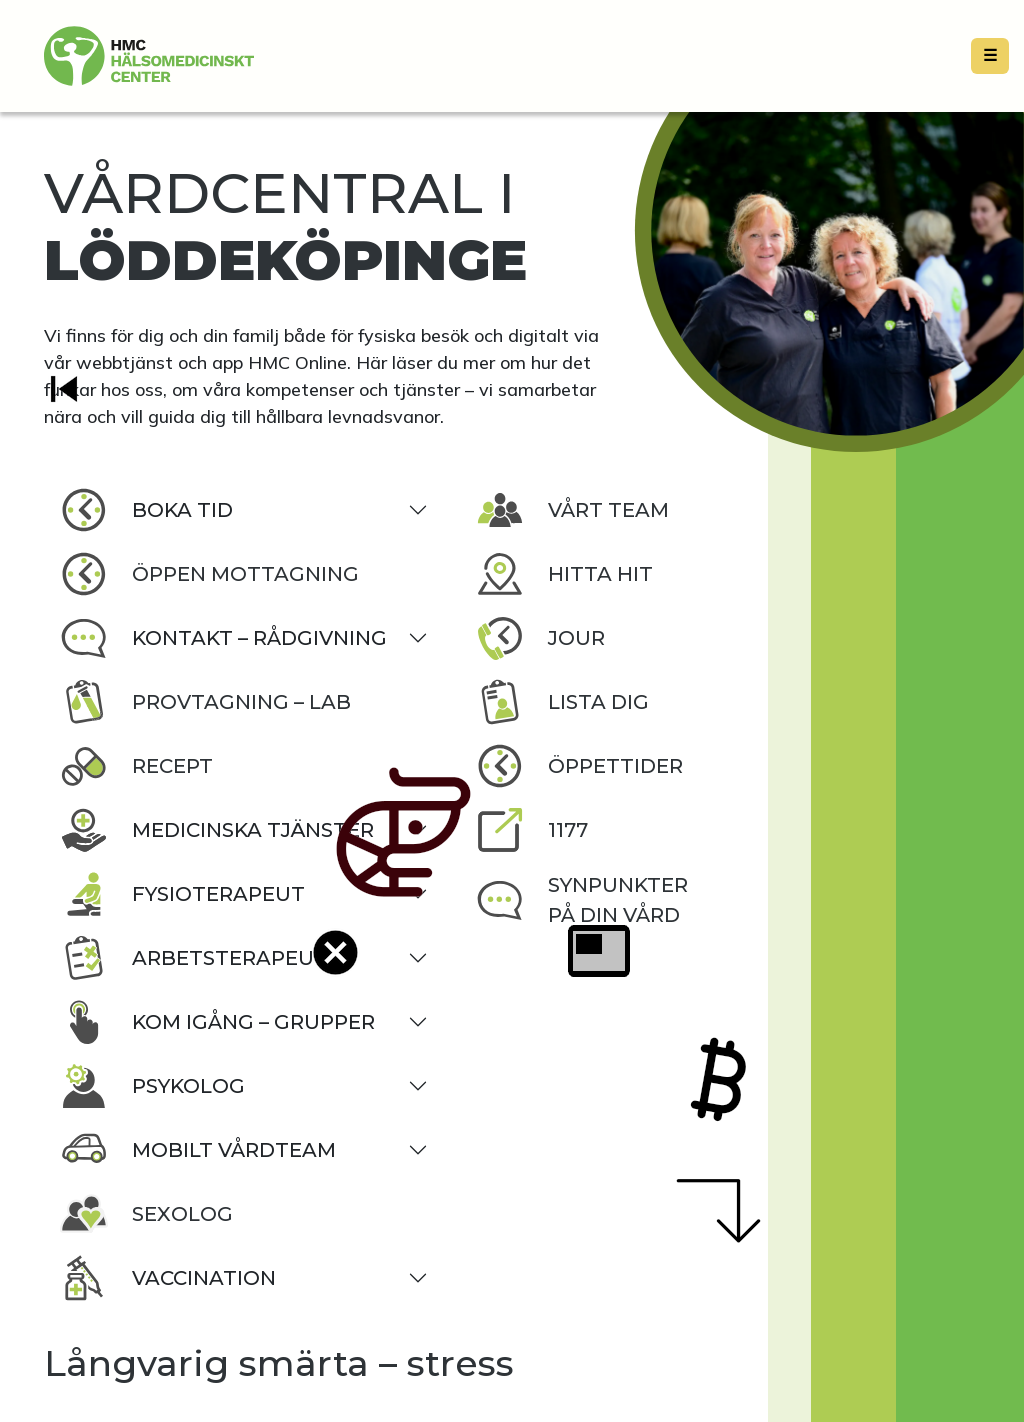  I want to click on access featured or highlighted video content, so click(599, 951).